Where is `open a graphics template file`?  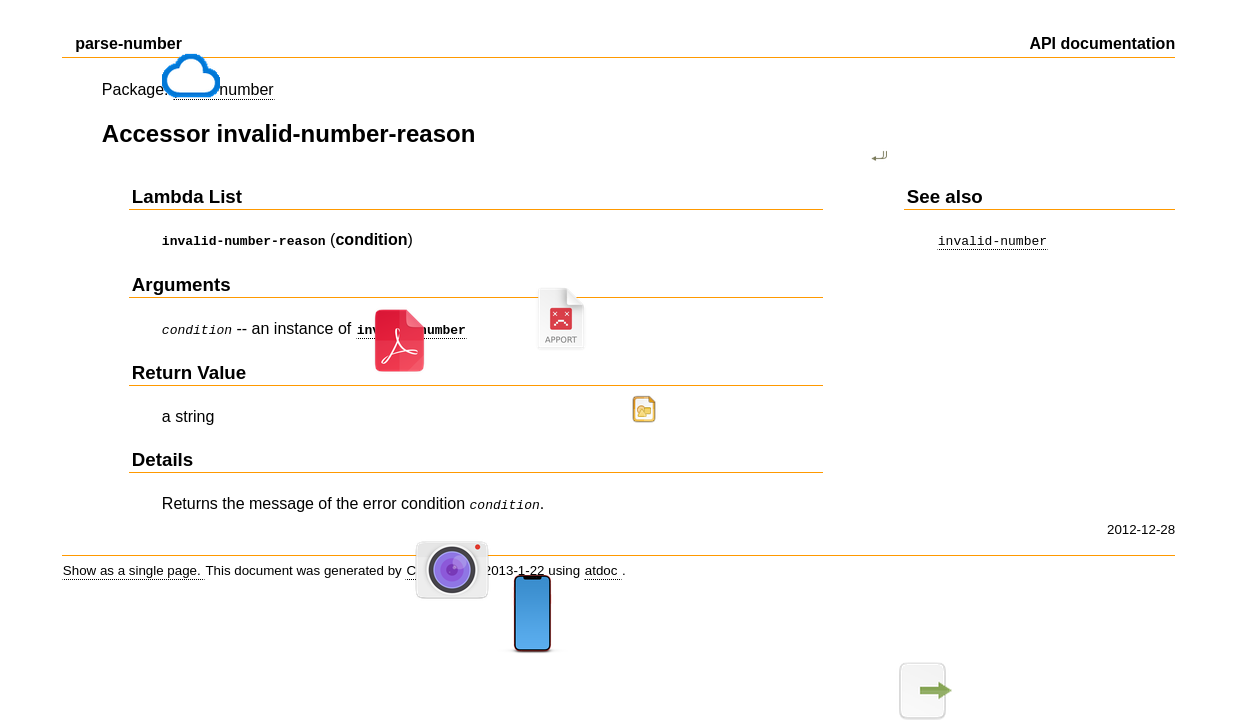
open a graphics template file is located at coordinates (644, 409).